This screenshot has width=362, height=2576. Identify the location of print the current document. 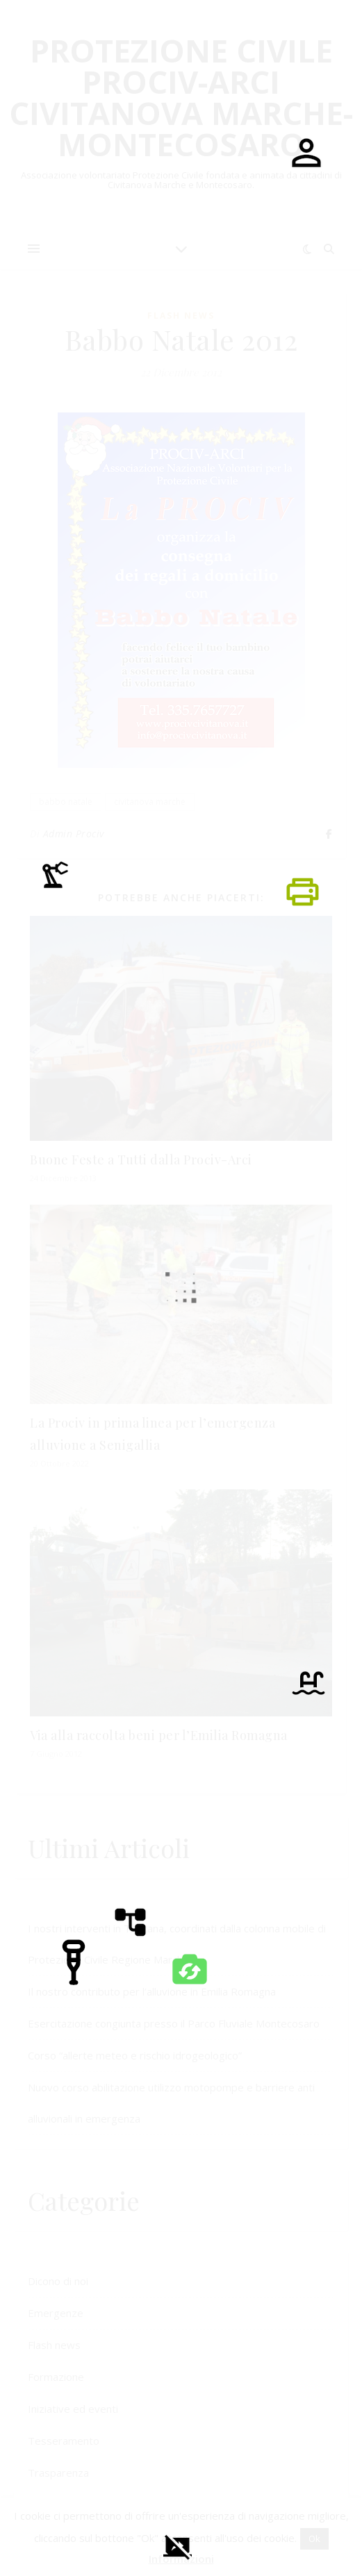
(302, 892).